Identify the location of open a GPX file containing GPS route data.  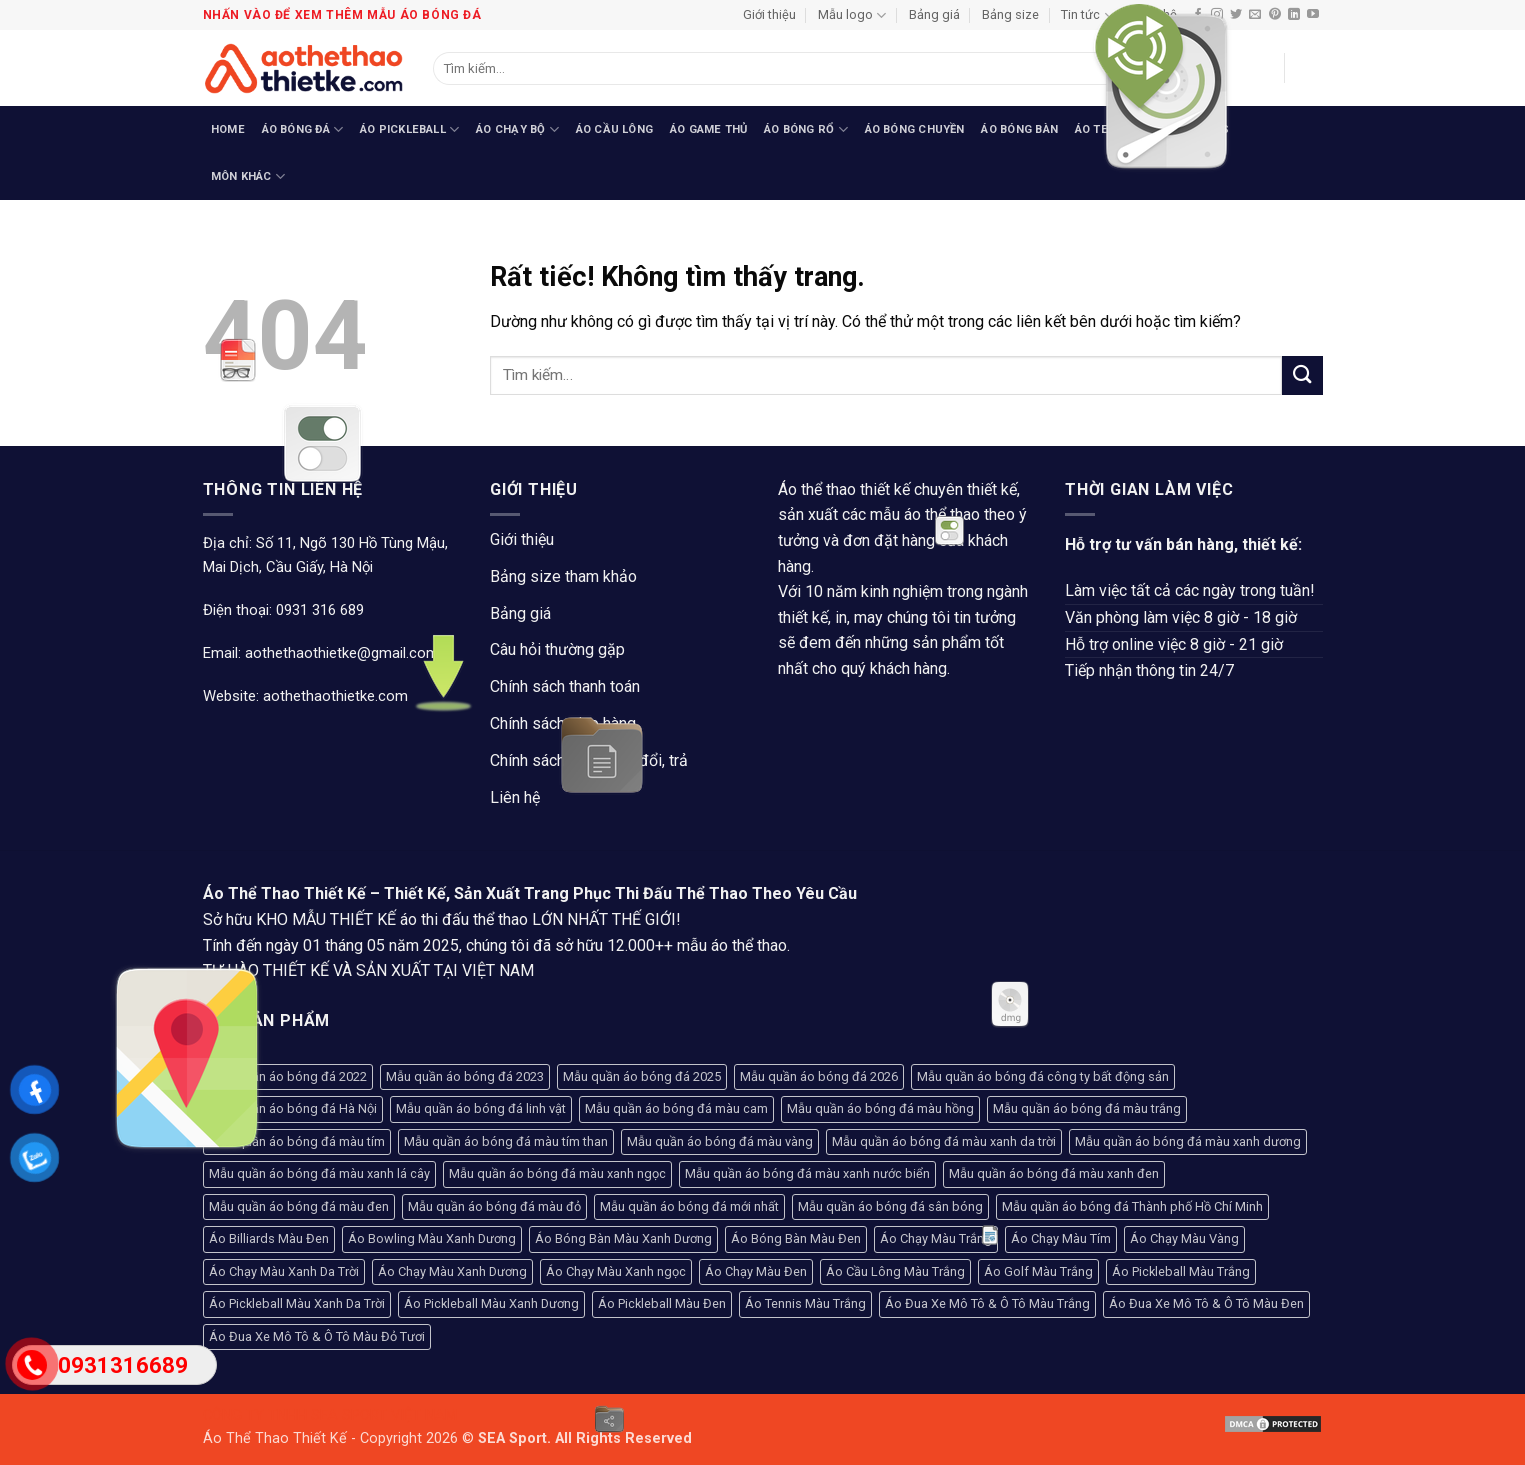
(187, 1058).